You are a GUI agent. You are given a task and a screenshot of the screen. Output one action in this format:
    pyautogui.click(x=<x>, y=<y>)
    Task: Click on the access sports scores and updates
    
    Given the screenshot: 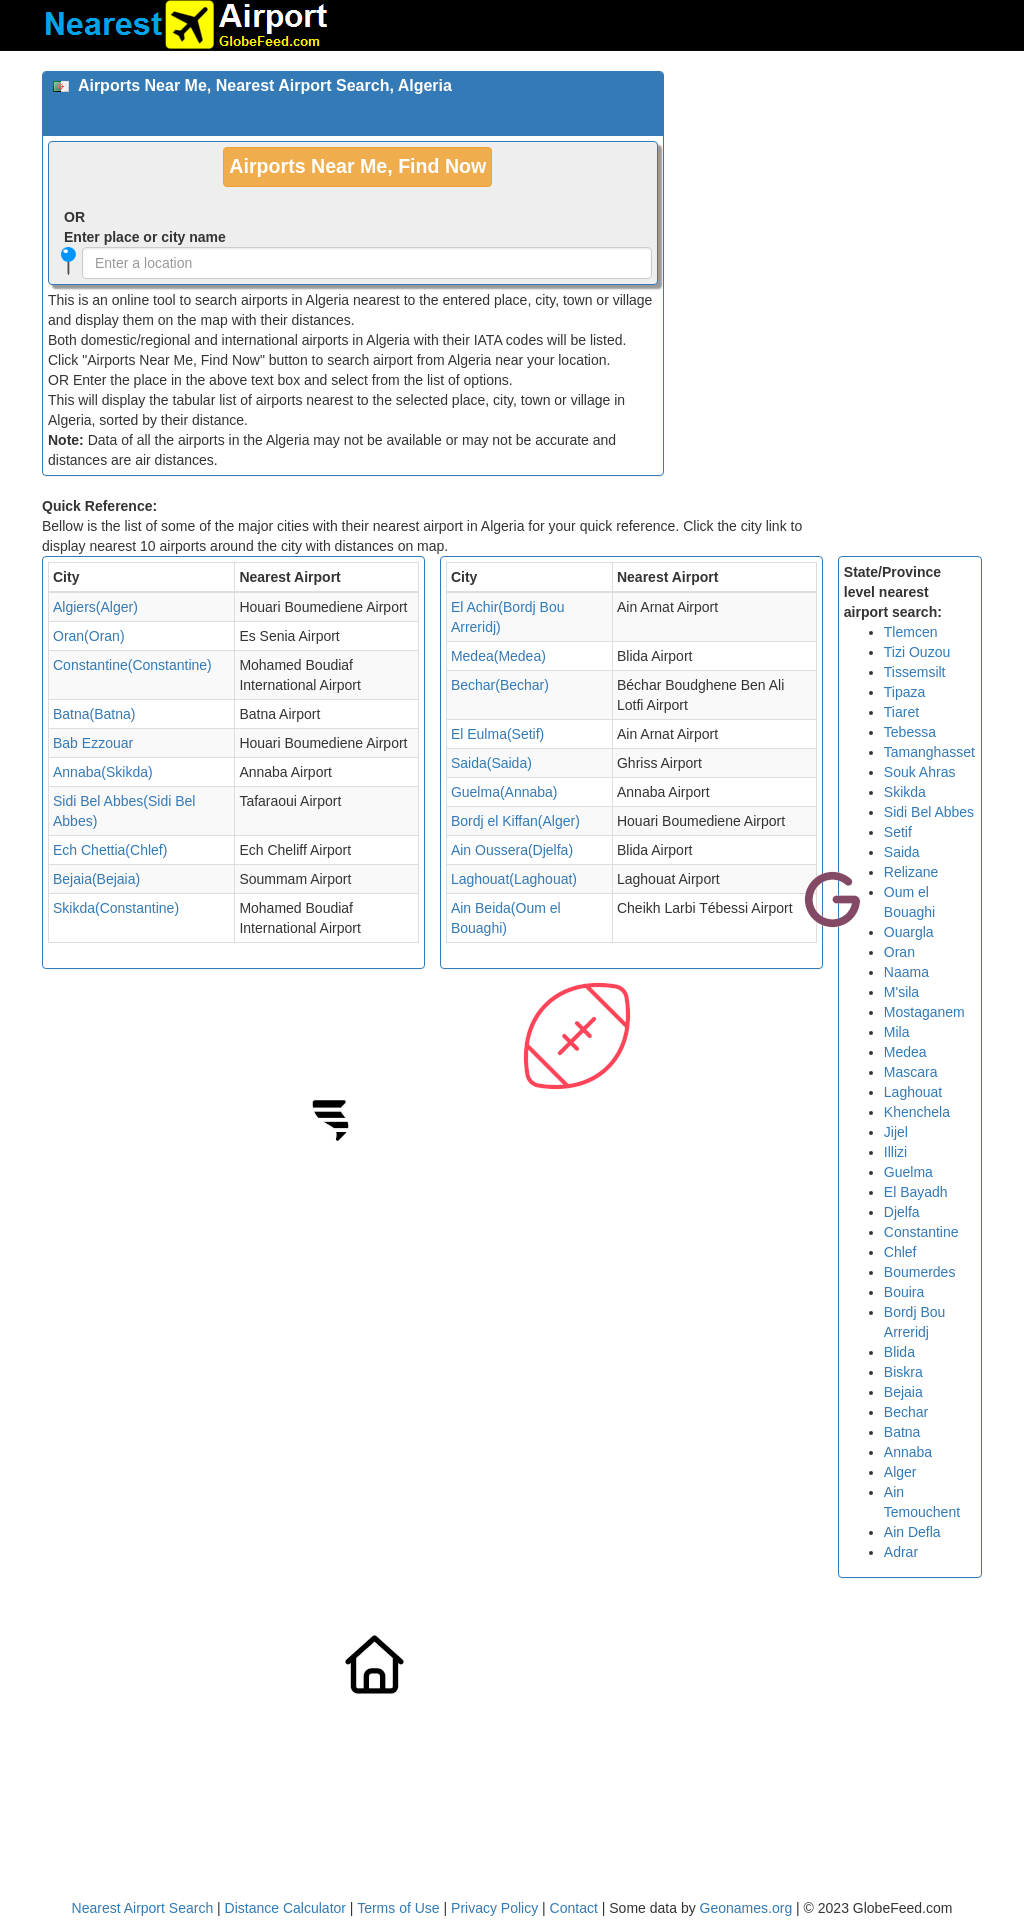 What is the action you would take?
    pyautogui.click(x=577, y=1036)
    